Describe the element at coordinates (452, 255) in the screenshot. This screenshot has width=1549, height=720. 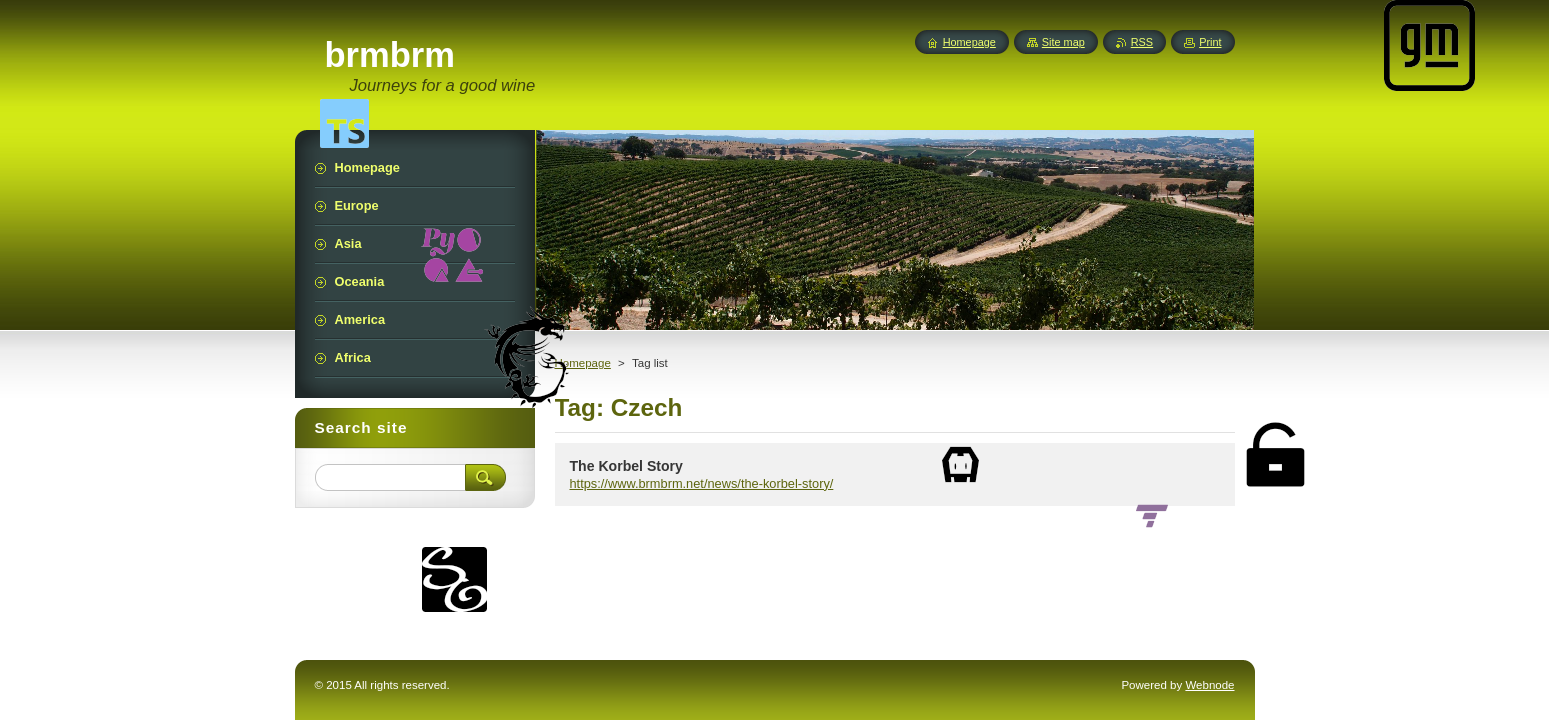
I see `pycqa (python code quality authority) organization logo` at that location.